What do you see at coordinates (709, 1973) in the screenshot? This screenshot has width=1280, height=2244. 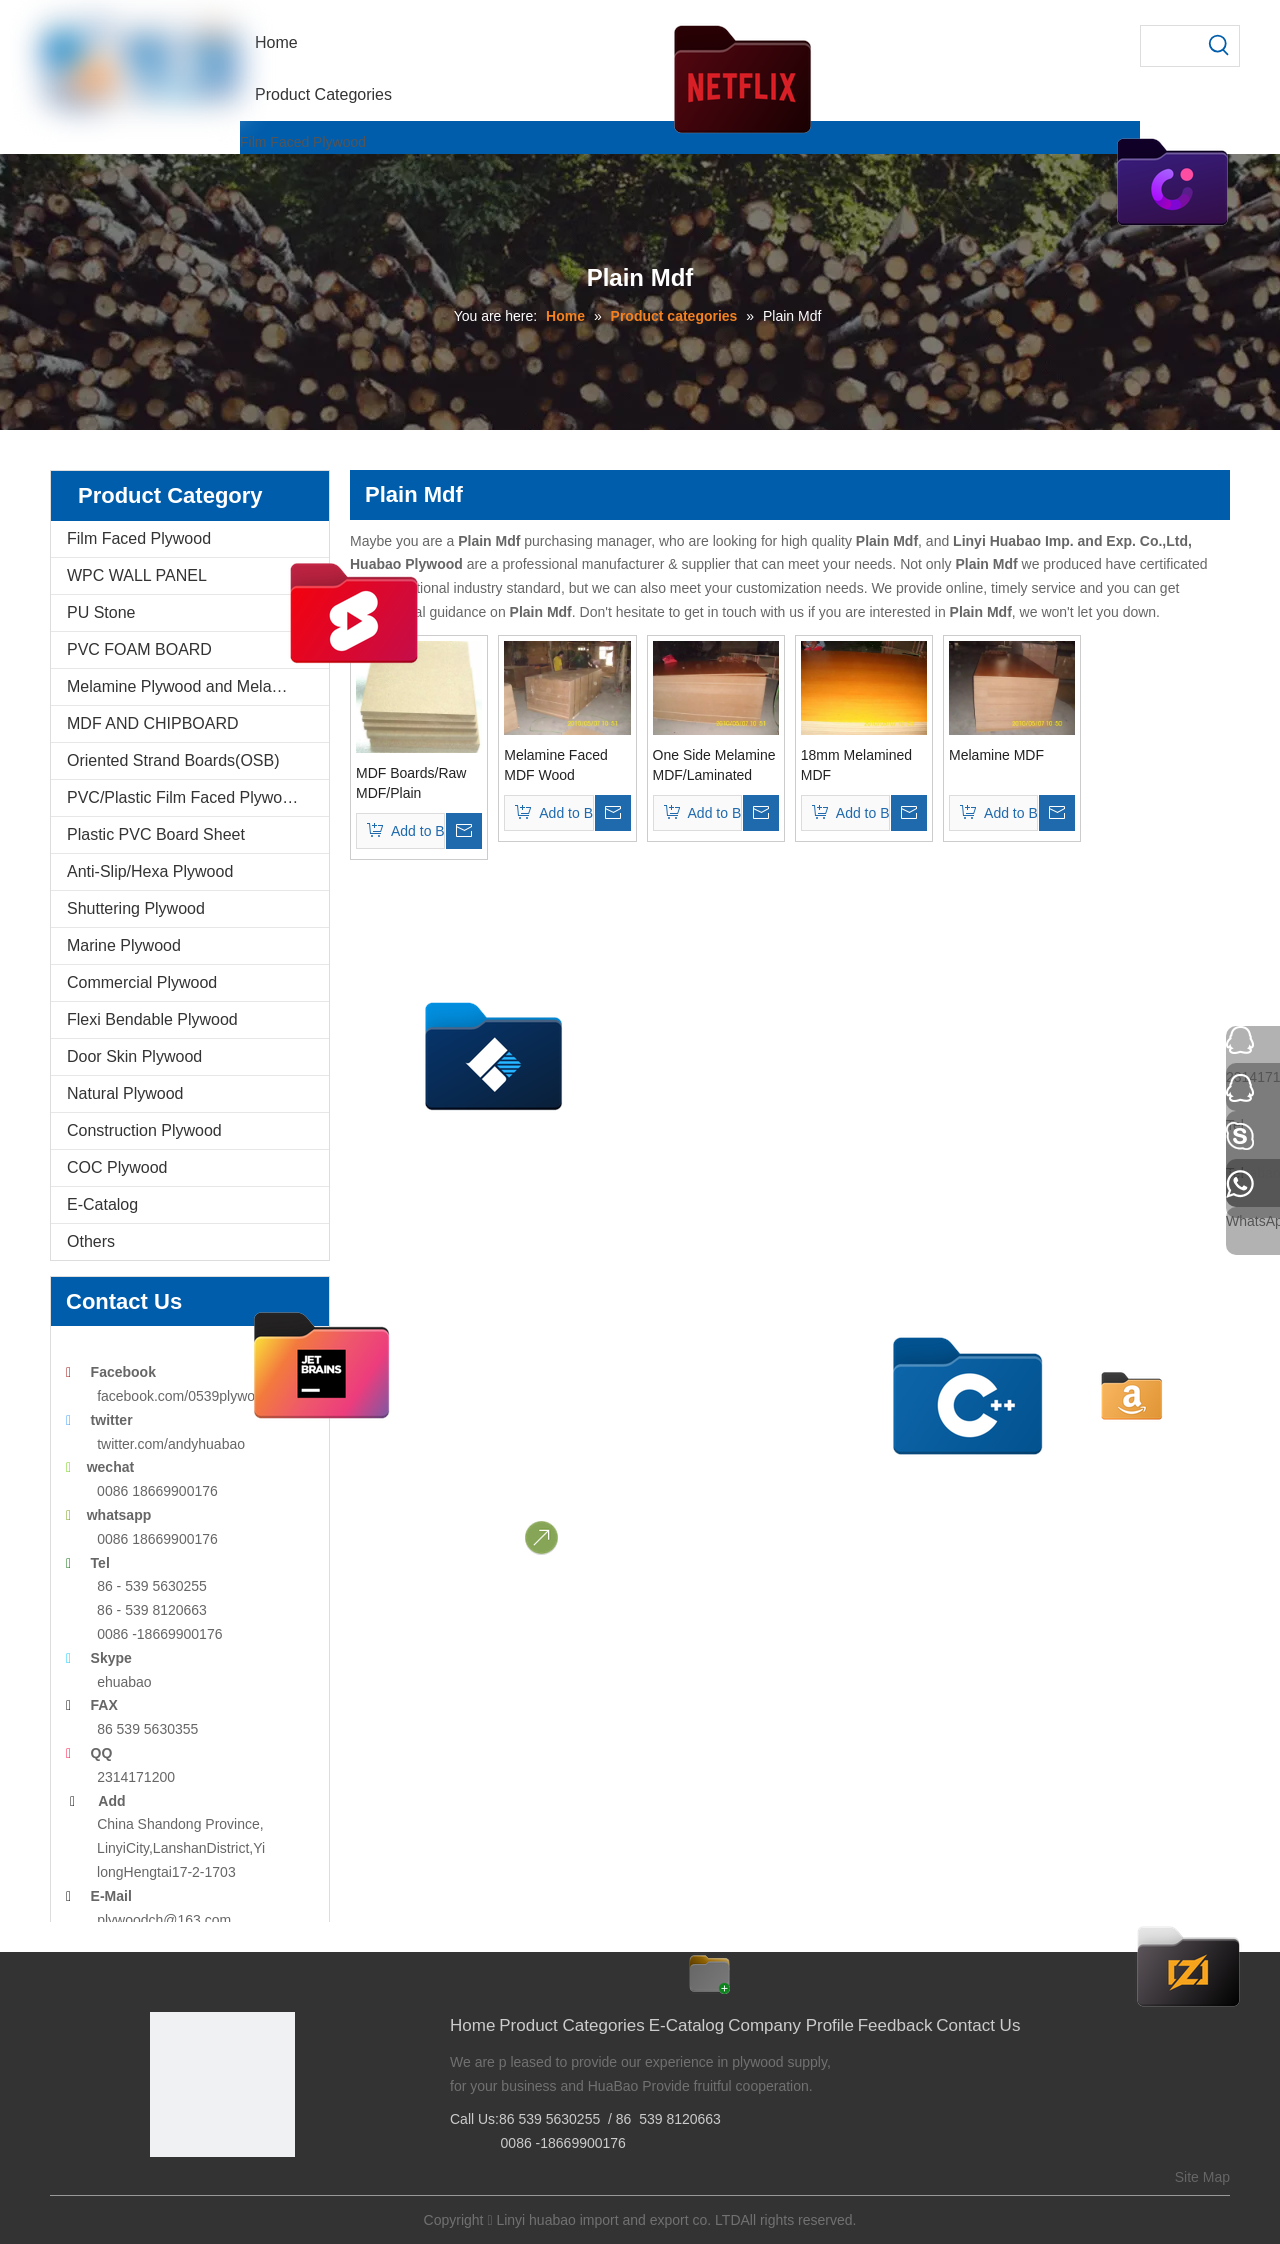 I see `create a new folder` at bounding box center [709, 1973].